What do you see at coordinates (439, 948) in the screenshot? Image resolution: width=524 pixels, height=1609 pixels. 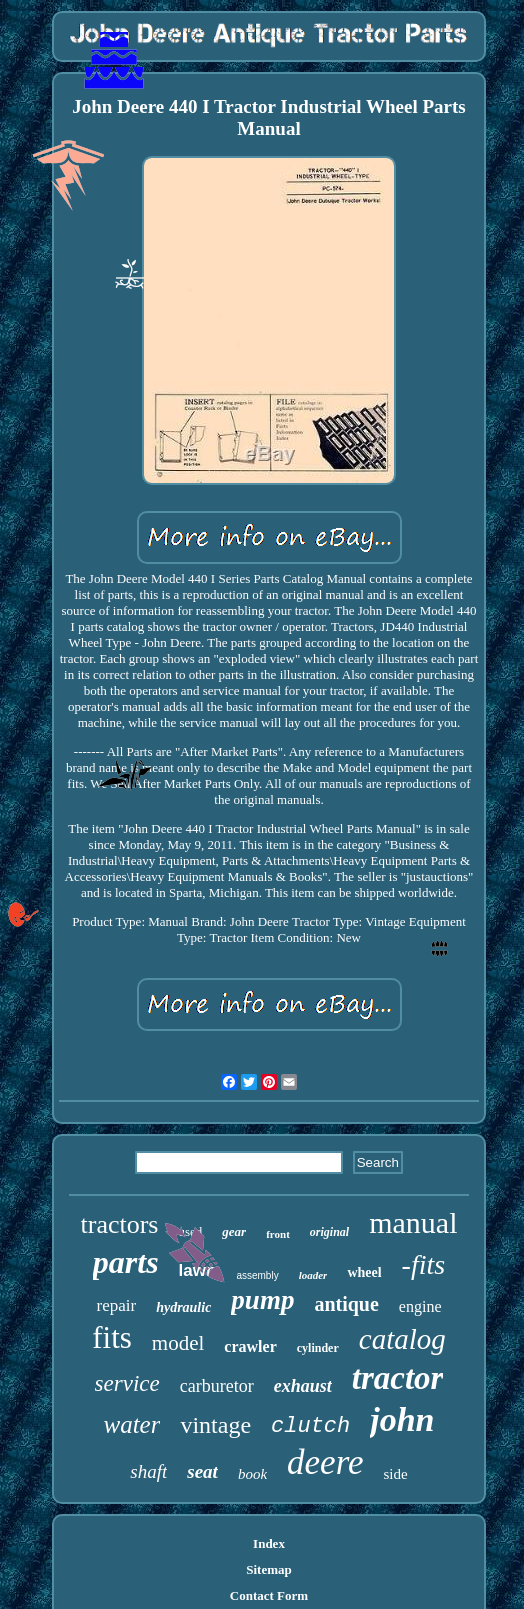 I see `view dental health or teeth information` at bounding box center [439, 948].